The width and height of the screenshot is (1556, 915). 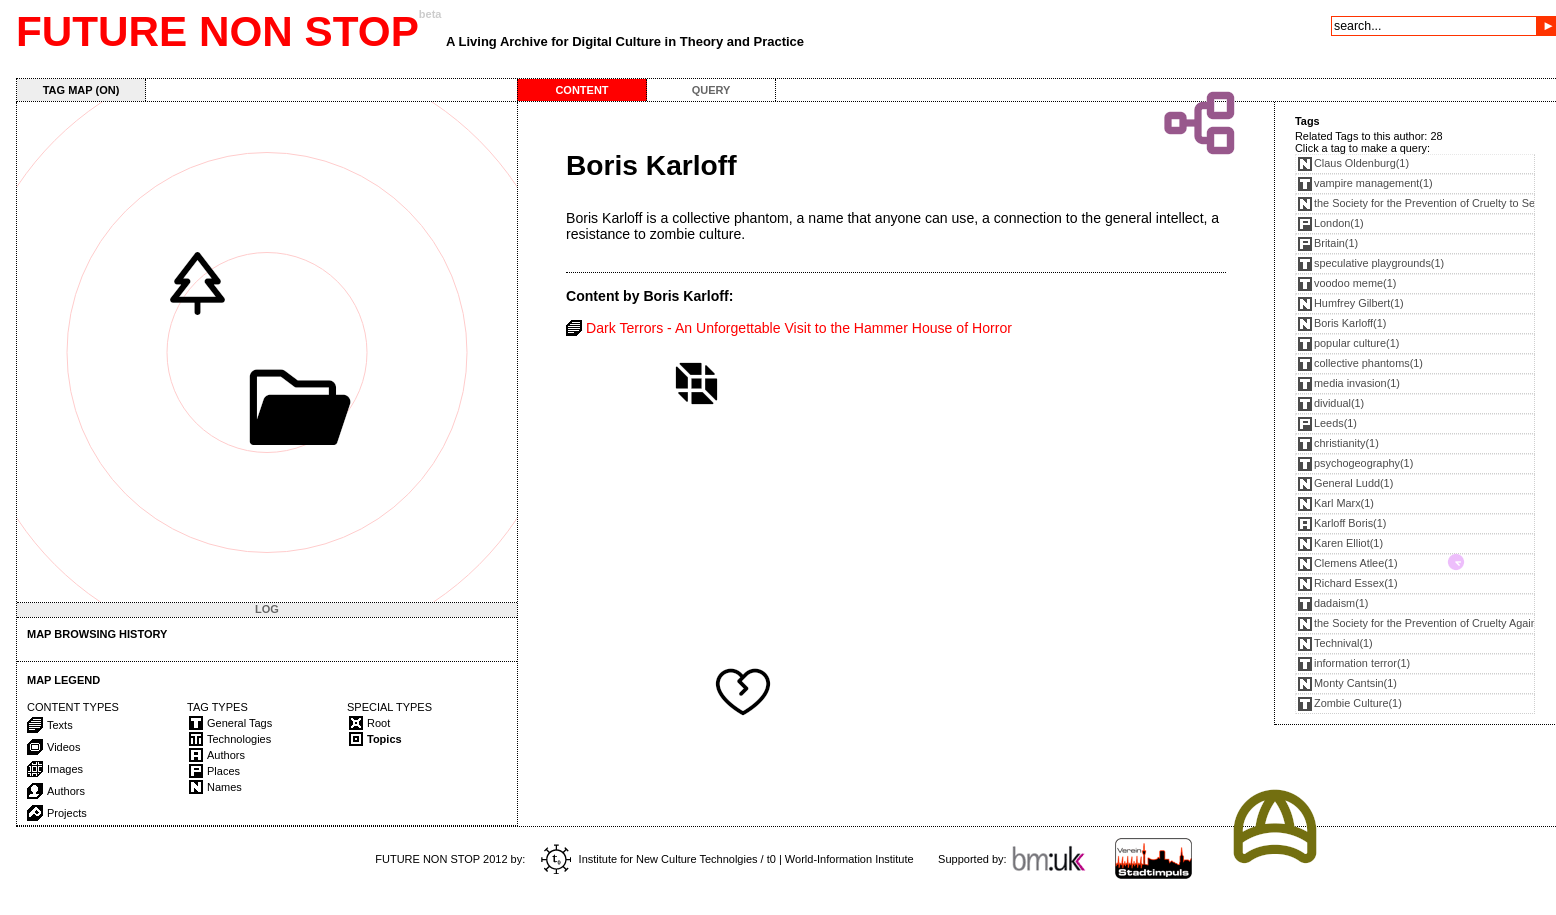 What do you see at coordinates (743, 690) in the screenshot?
I see `remove from favorites` at bounding box center [743, 690].